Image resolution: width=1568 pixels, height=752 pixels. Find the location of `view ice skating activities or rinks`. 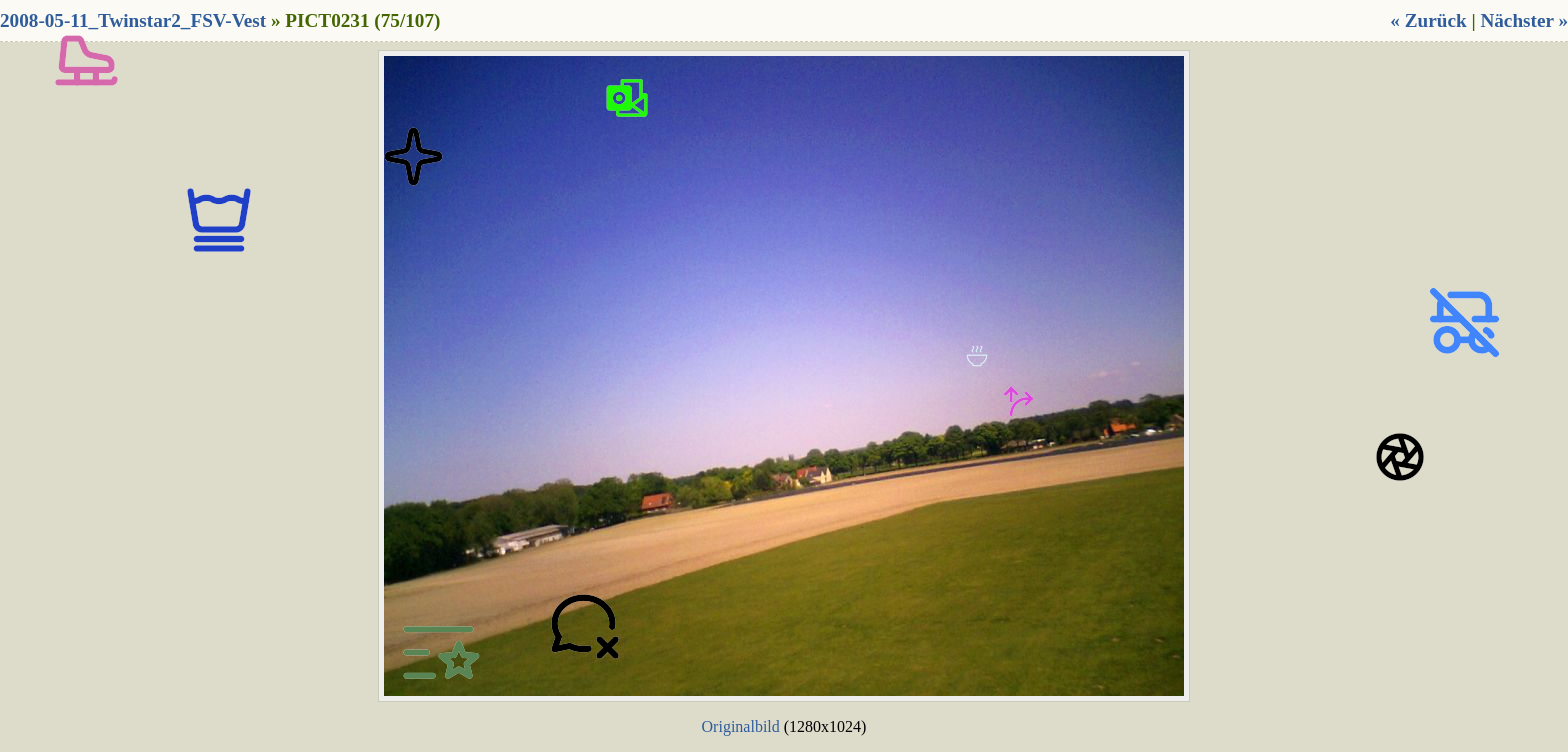

view ice skating activities or rinks is located at coordinates (86, 60).